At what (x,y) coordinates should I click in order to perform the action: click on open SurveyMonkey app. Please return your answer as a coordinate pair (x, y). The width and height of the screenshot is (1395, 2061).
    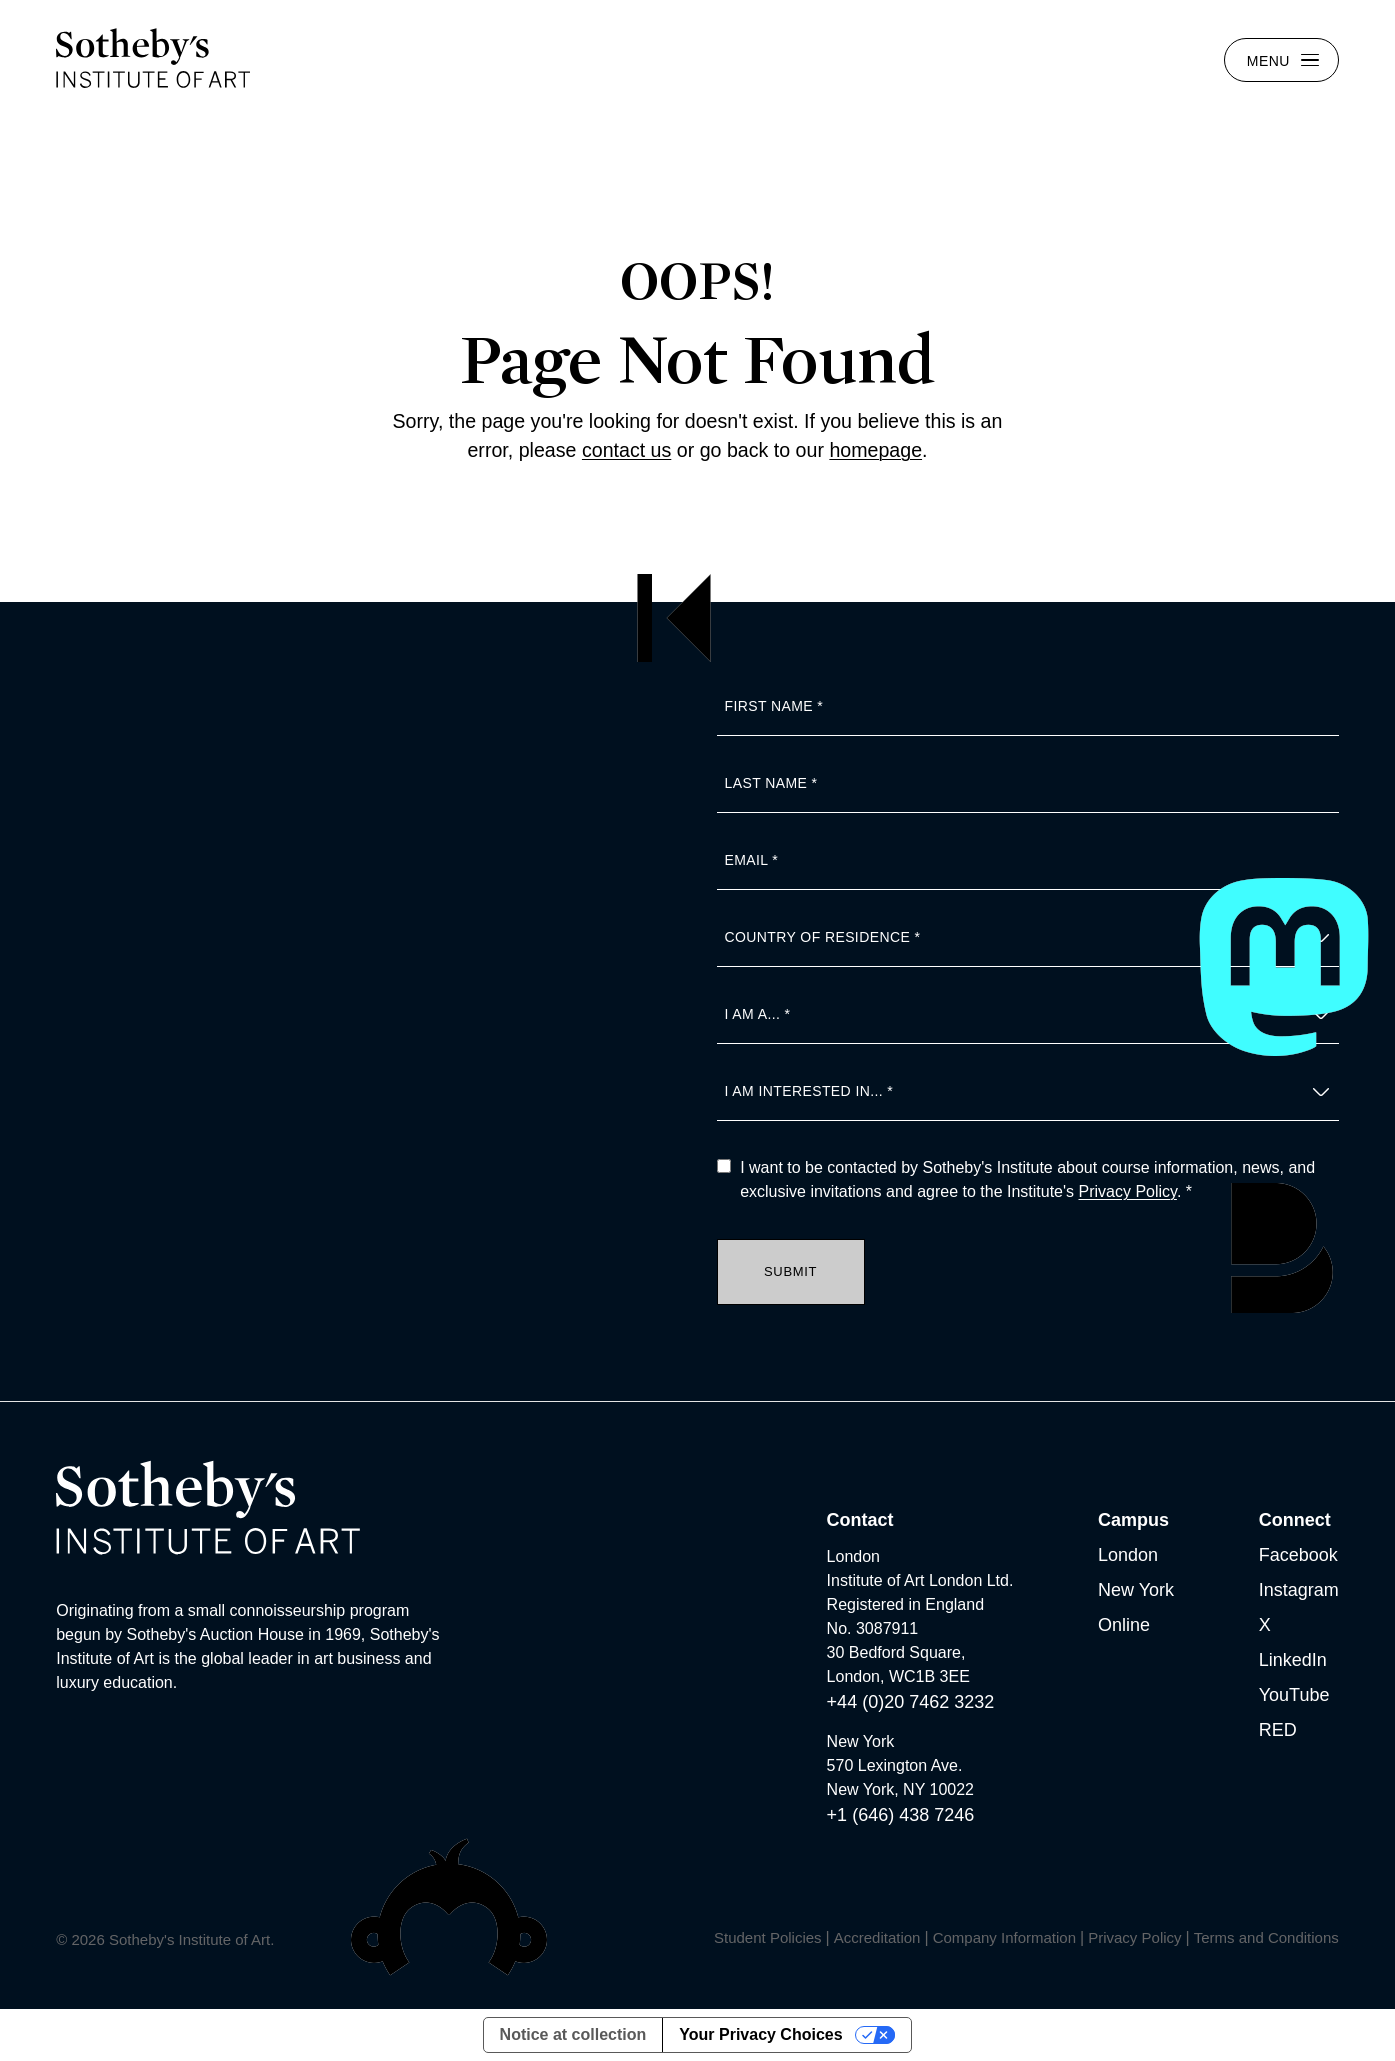
    Looking at the image, I should click on (449, 1907).